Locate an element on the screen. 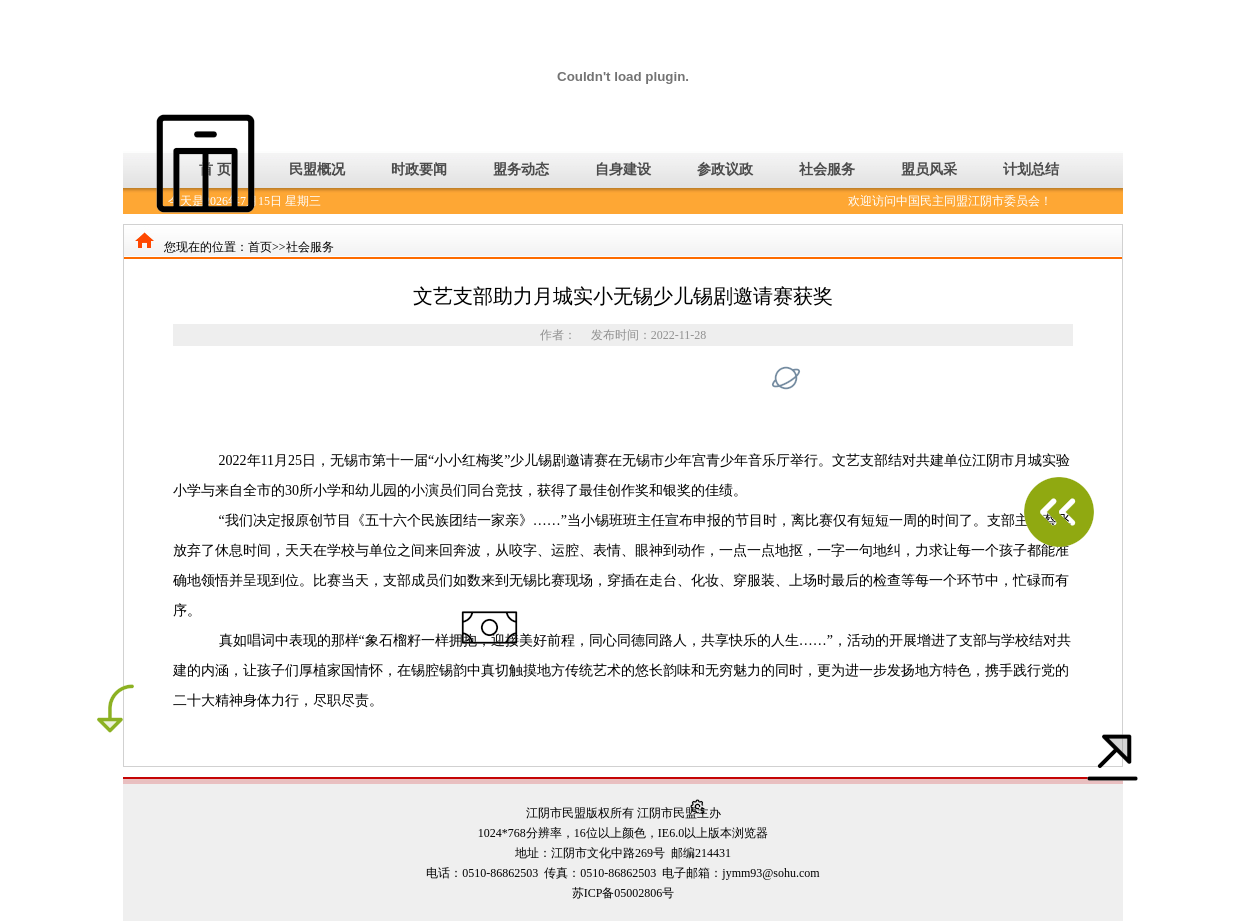 This screenshot has height=921, width=1246. open link in new window or tab is located at coordinates (1112, 755).